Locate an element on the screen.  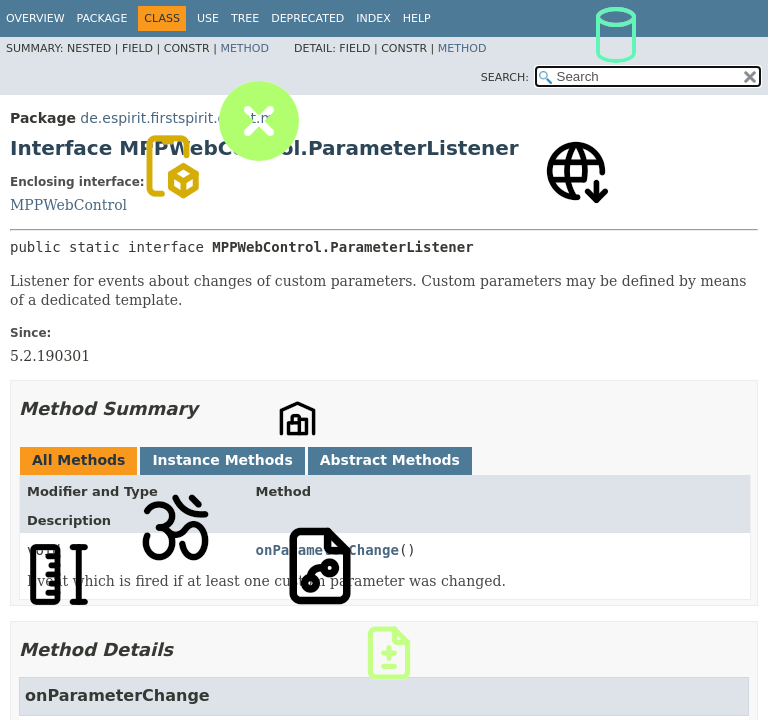
measure dimensions or distances is located at coordinates (57, 574).